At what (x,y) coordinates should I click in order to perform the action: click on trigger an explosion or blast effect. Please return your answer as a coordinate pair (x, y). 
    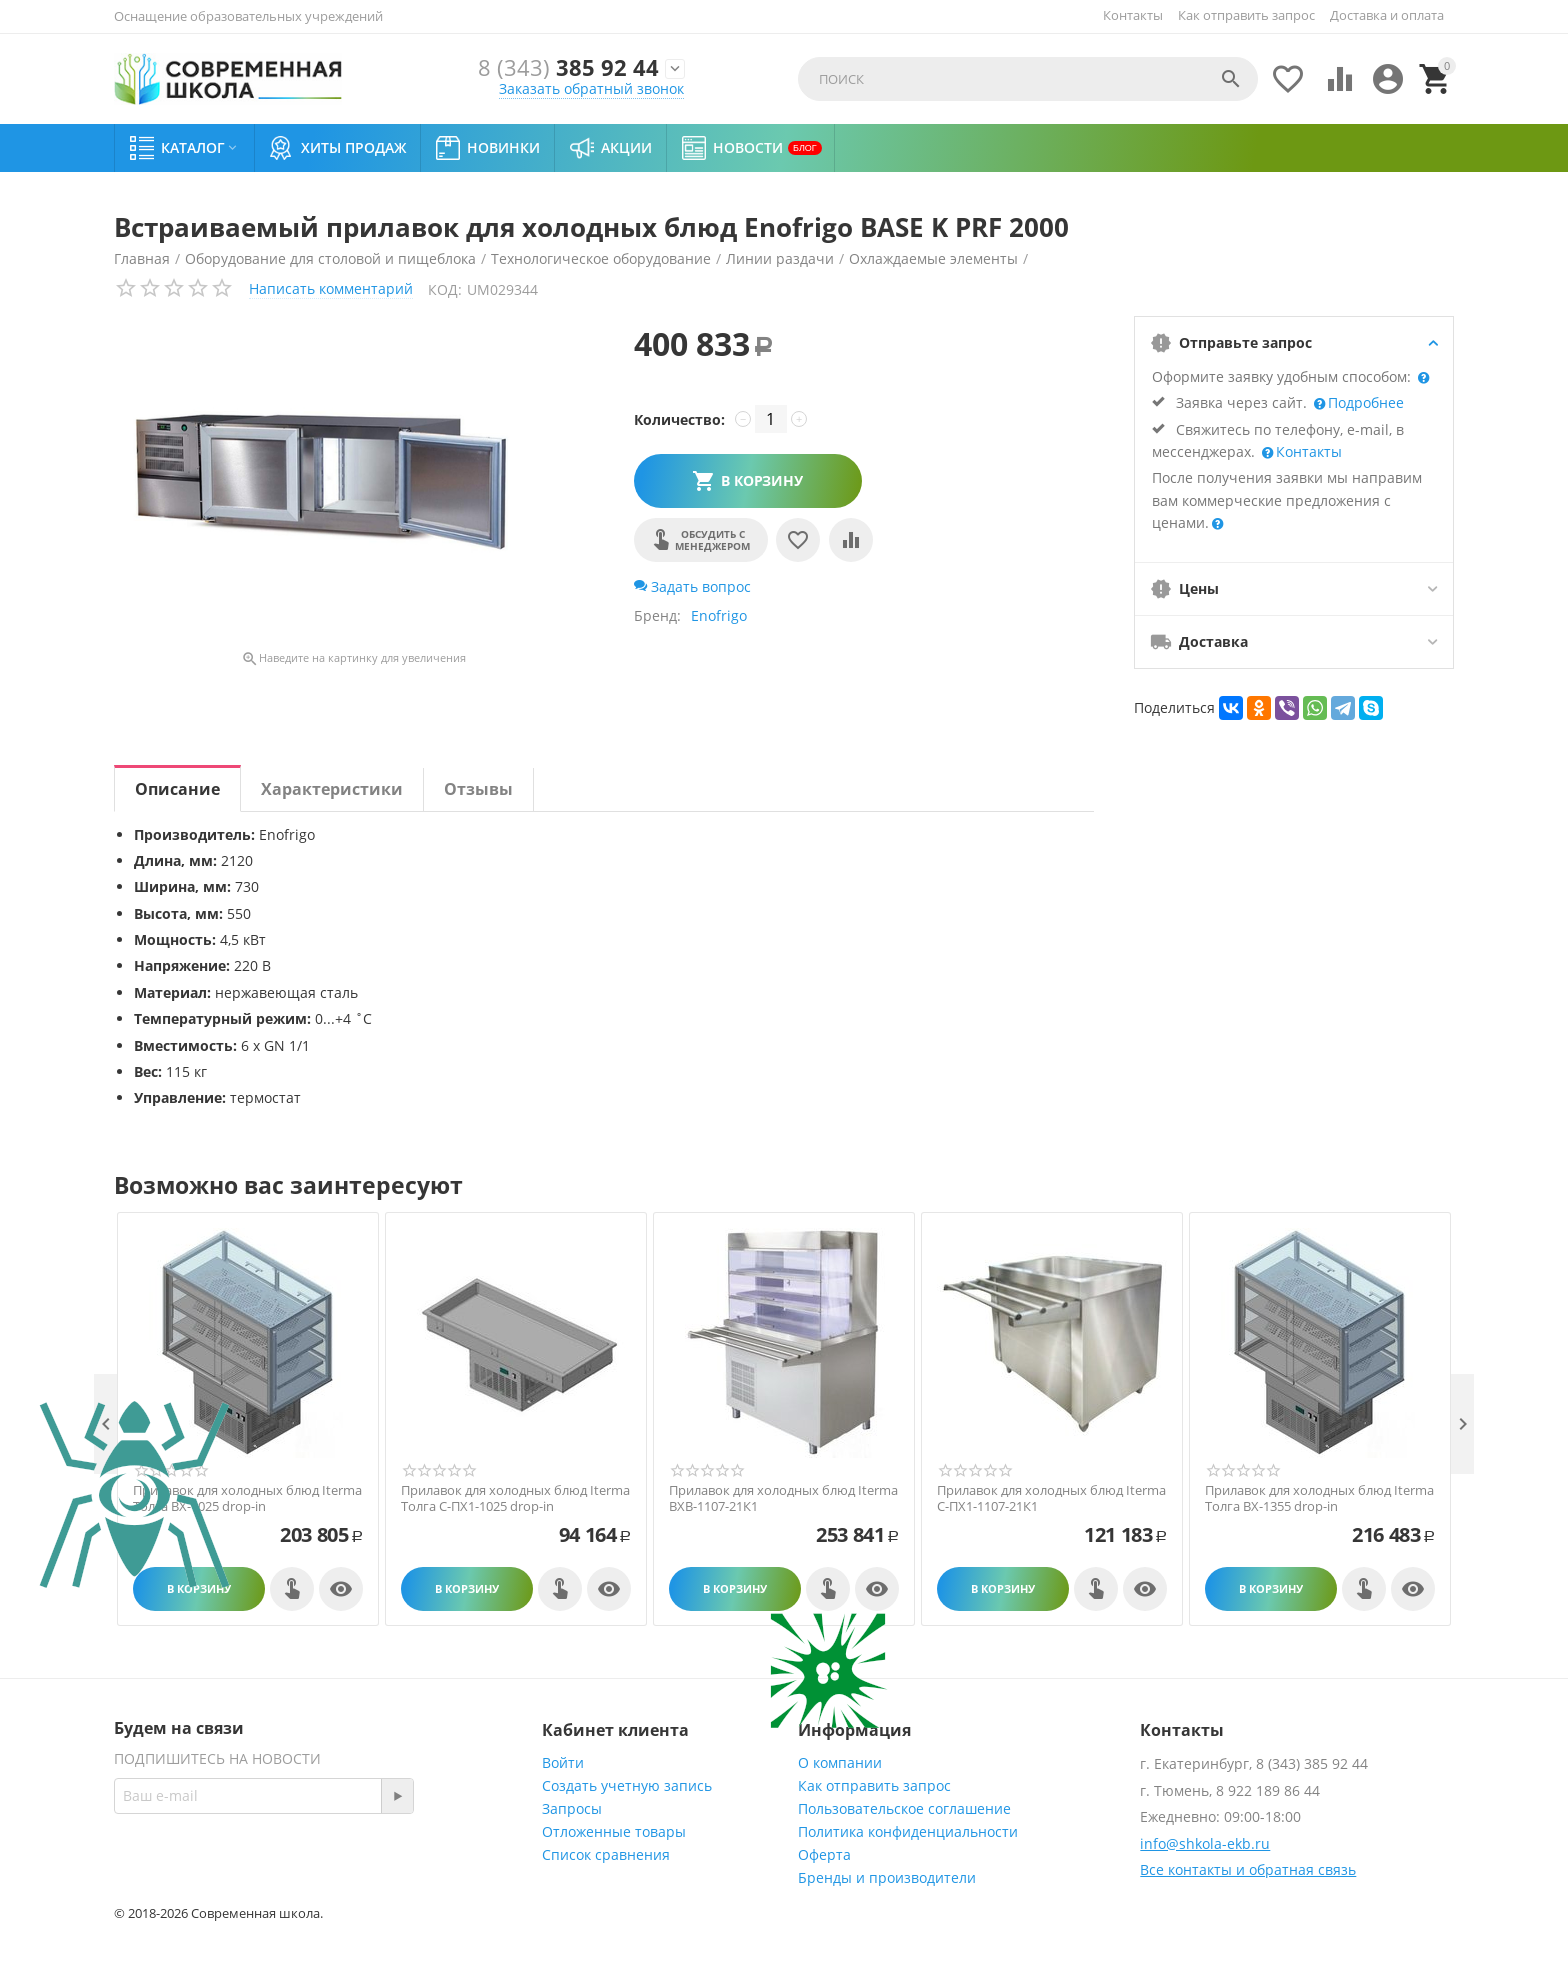
    Looking at the image, I should click on (827, 1670).